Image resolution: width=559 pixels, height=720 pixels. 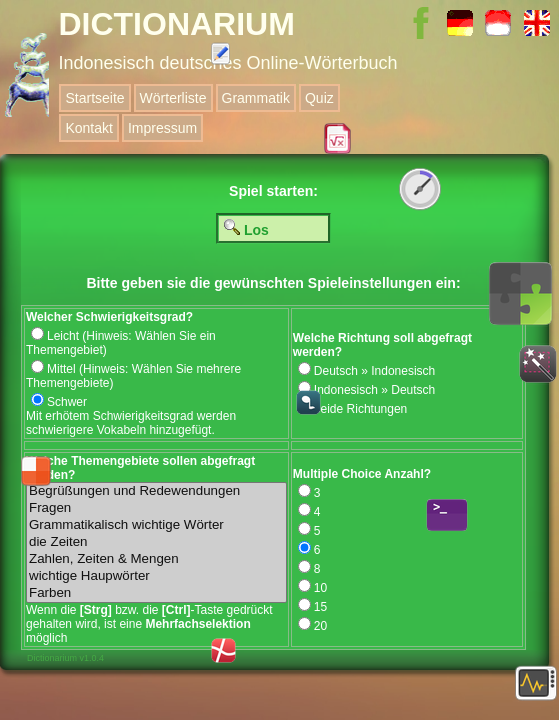 I want to click on open sysprof system profiler, so click(x=420, y=189).